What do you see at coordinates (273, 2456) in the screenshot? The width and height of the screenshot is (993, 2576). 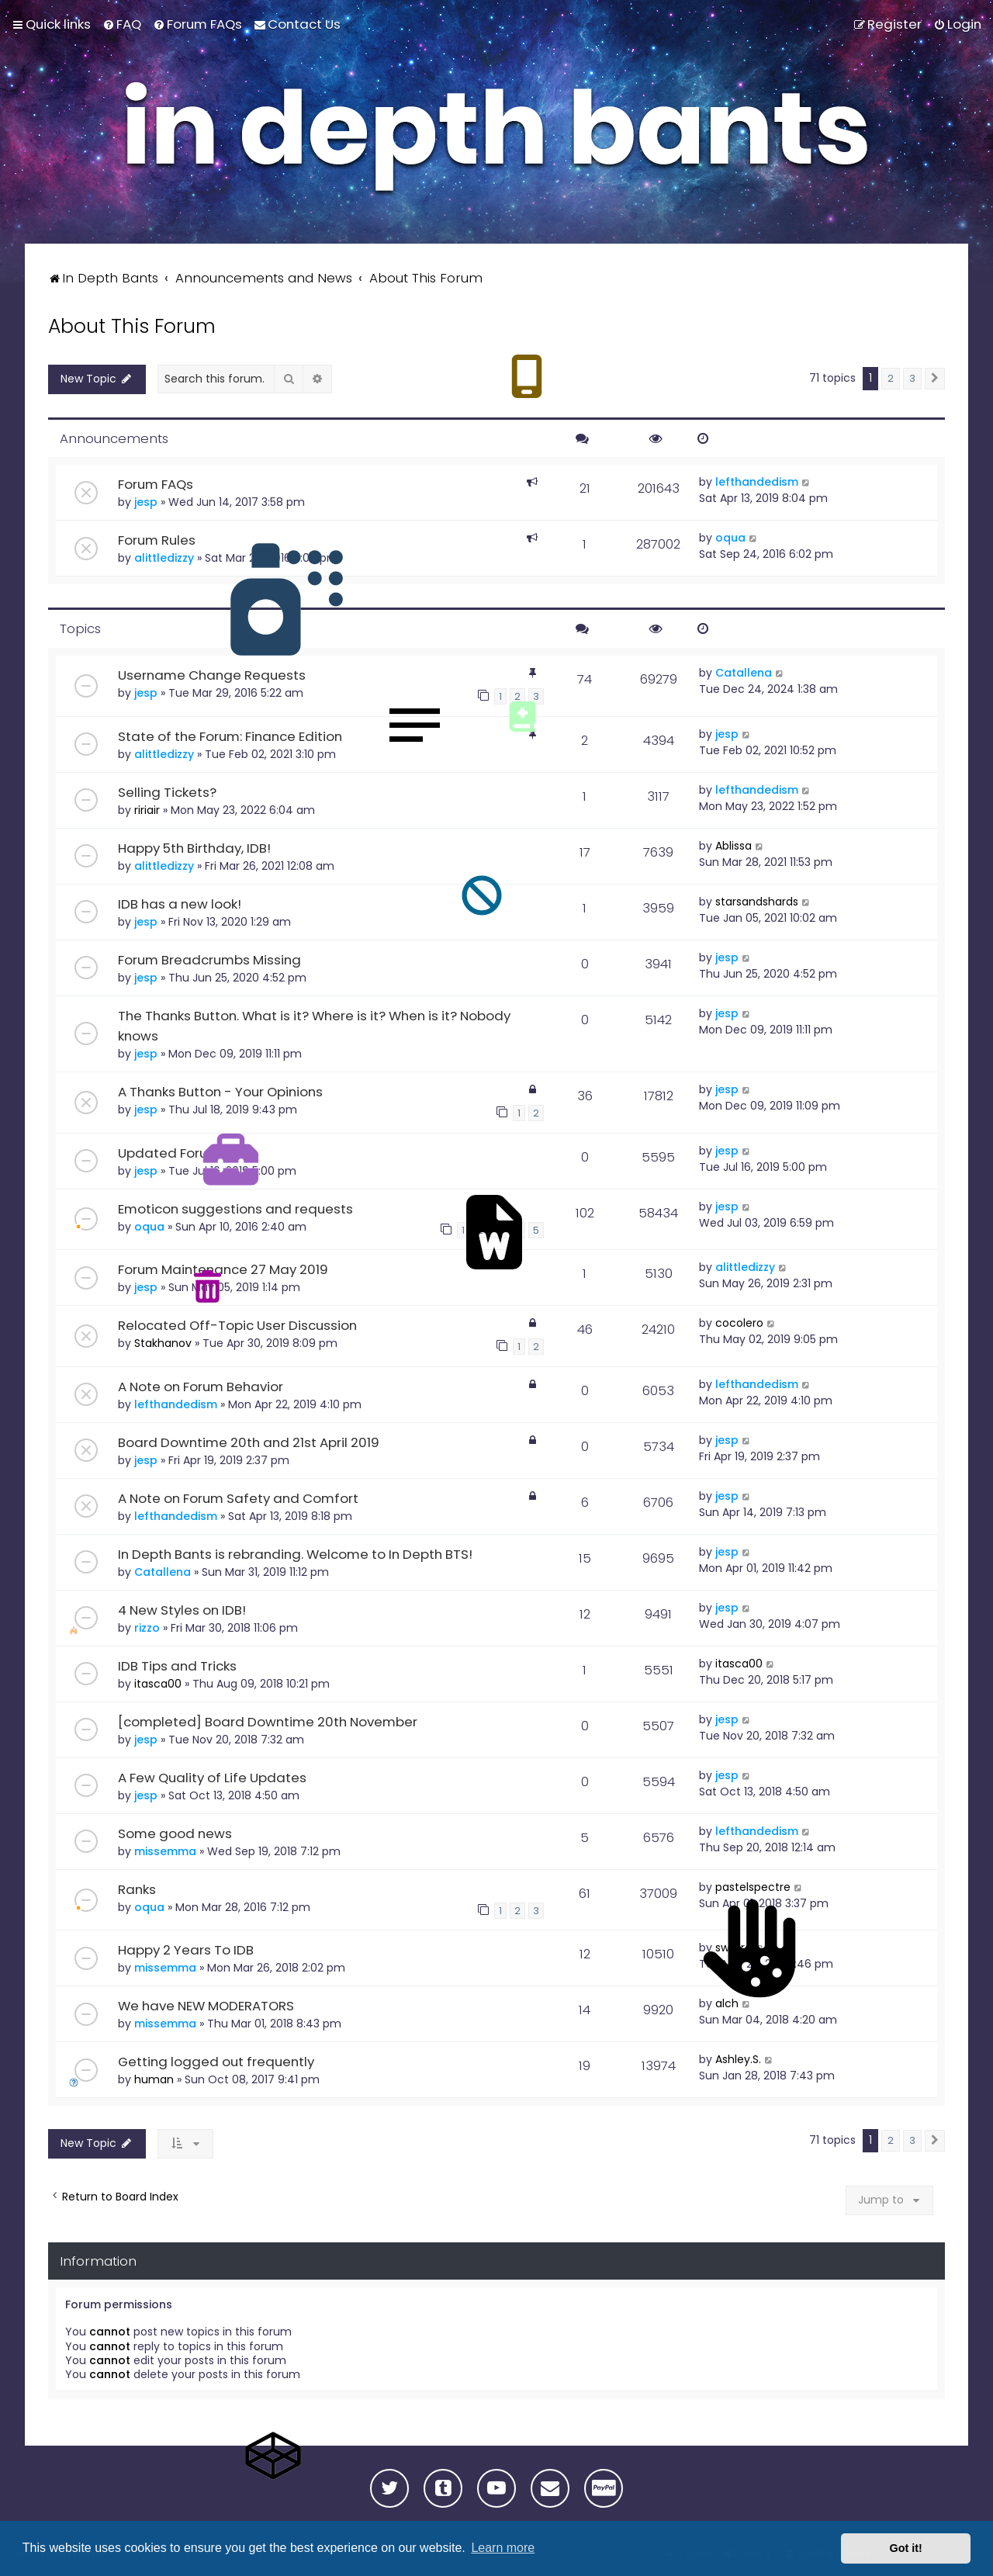 I see `open CodePen profile or projects` at bounding box center [273, 2456].